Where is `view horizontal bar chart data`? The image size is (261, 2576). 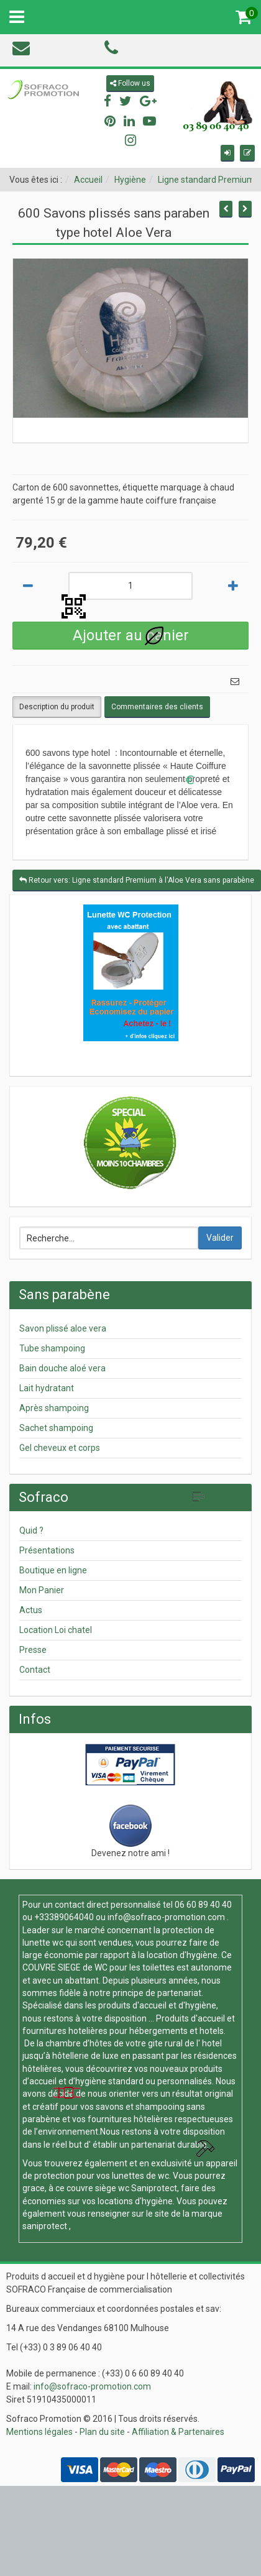
view horizontal bar chart data is located at coordinates (198, 1496).